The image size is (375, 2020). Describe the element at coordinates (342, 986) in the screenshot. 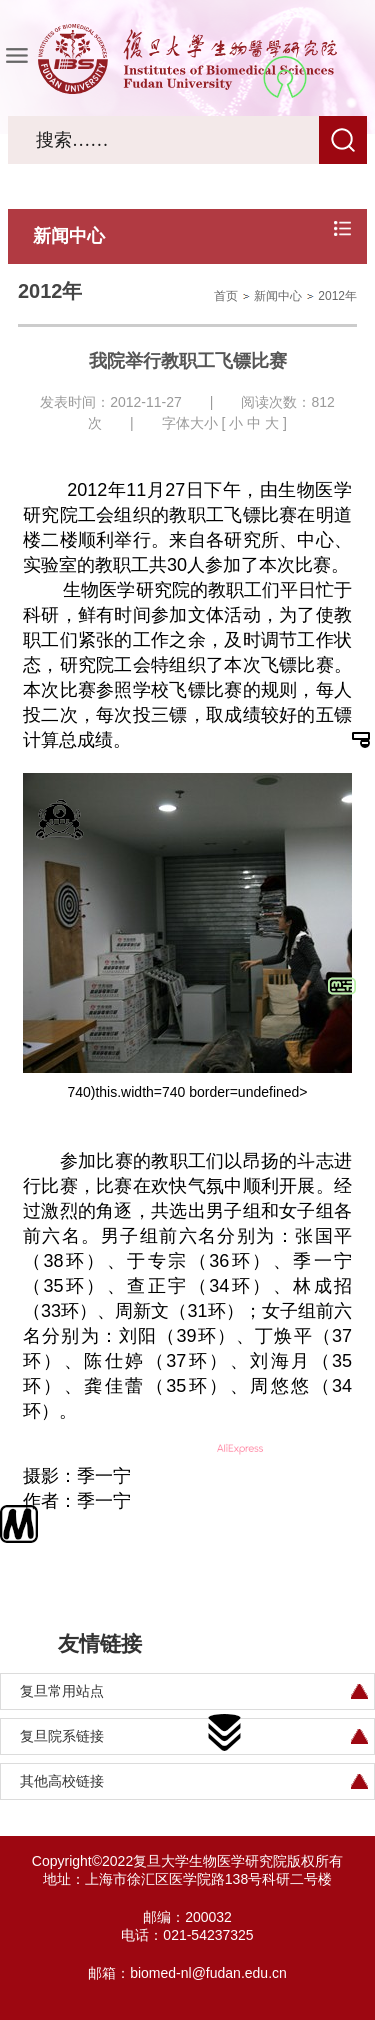

I see `open monkeytype typing test website` at that location.